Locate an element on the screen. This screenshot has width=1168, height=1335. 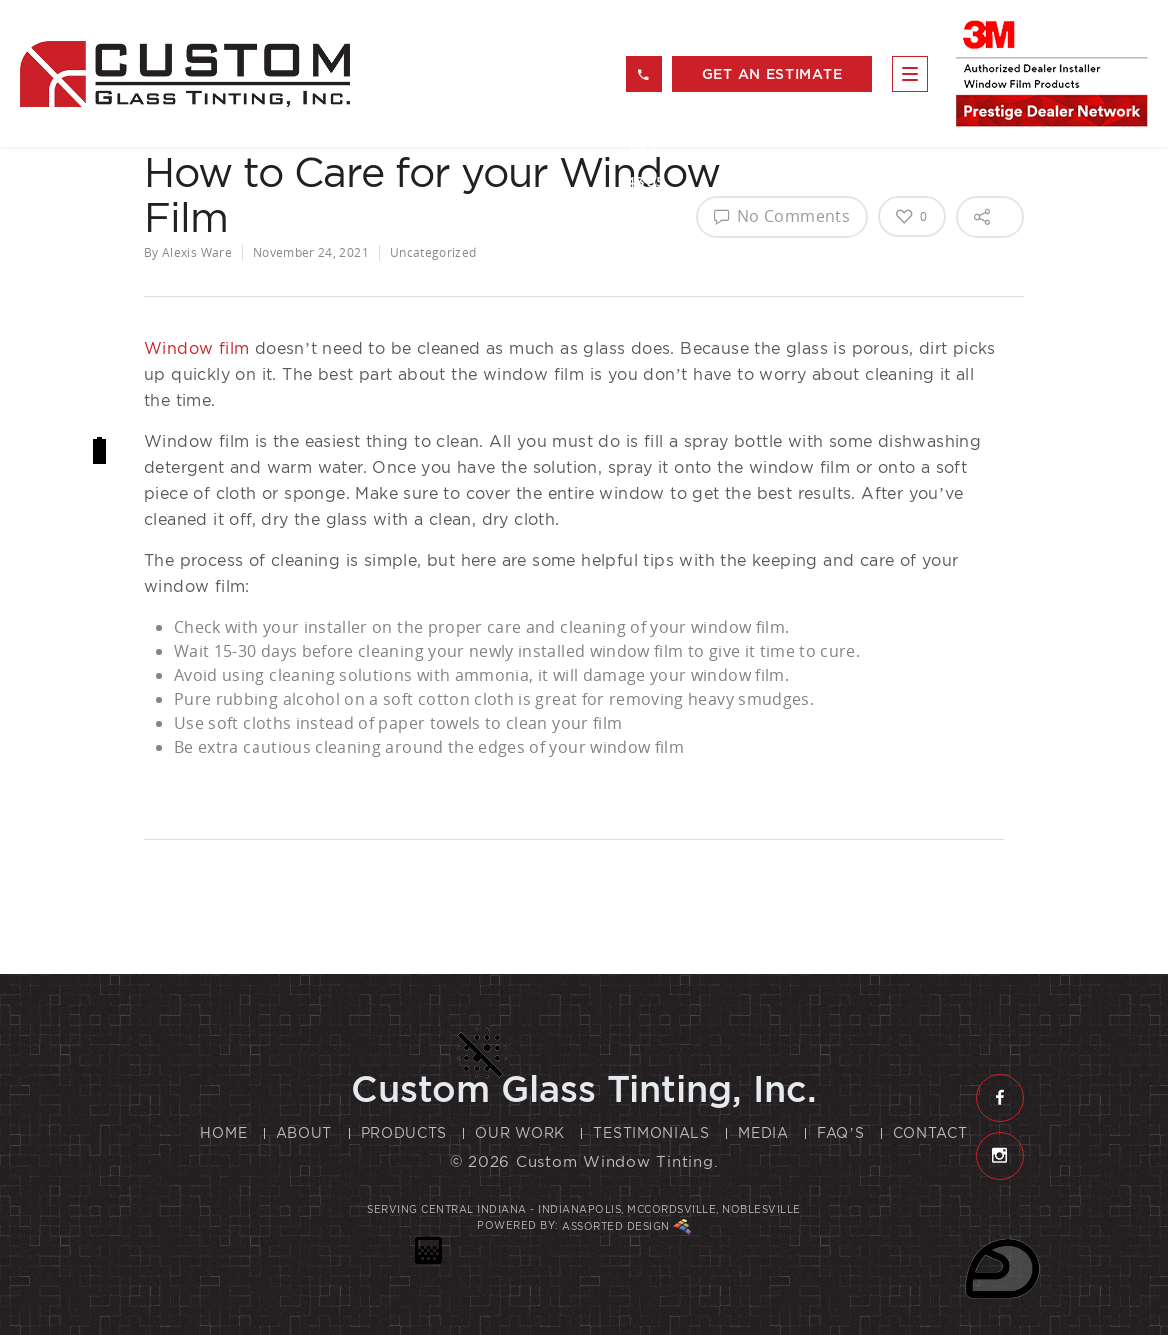
disable blur effect is located at coordinates (482, 1053).